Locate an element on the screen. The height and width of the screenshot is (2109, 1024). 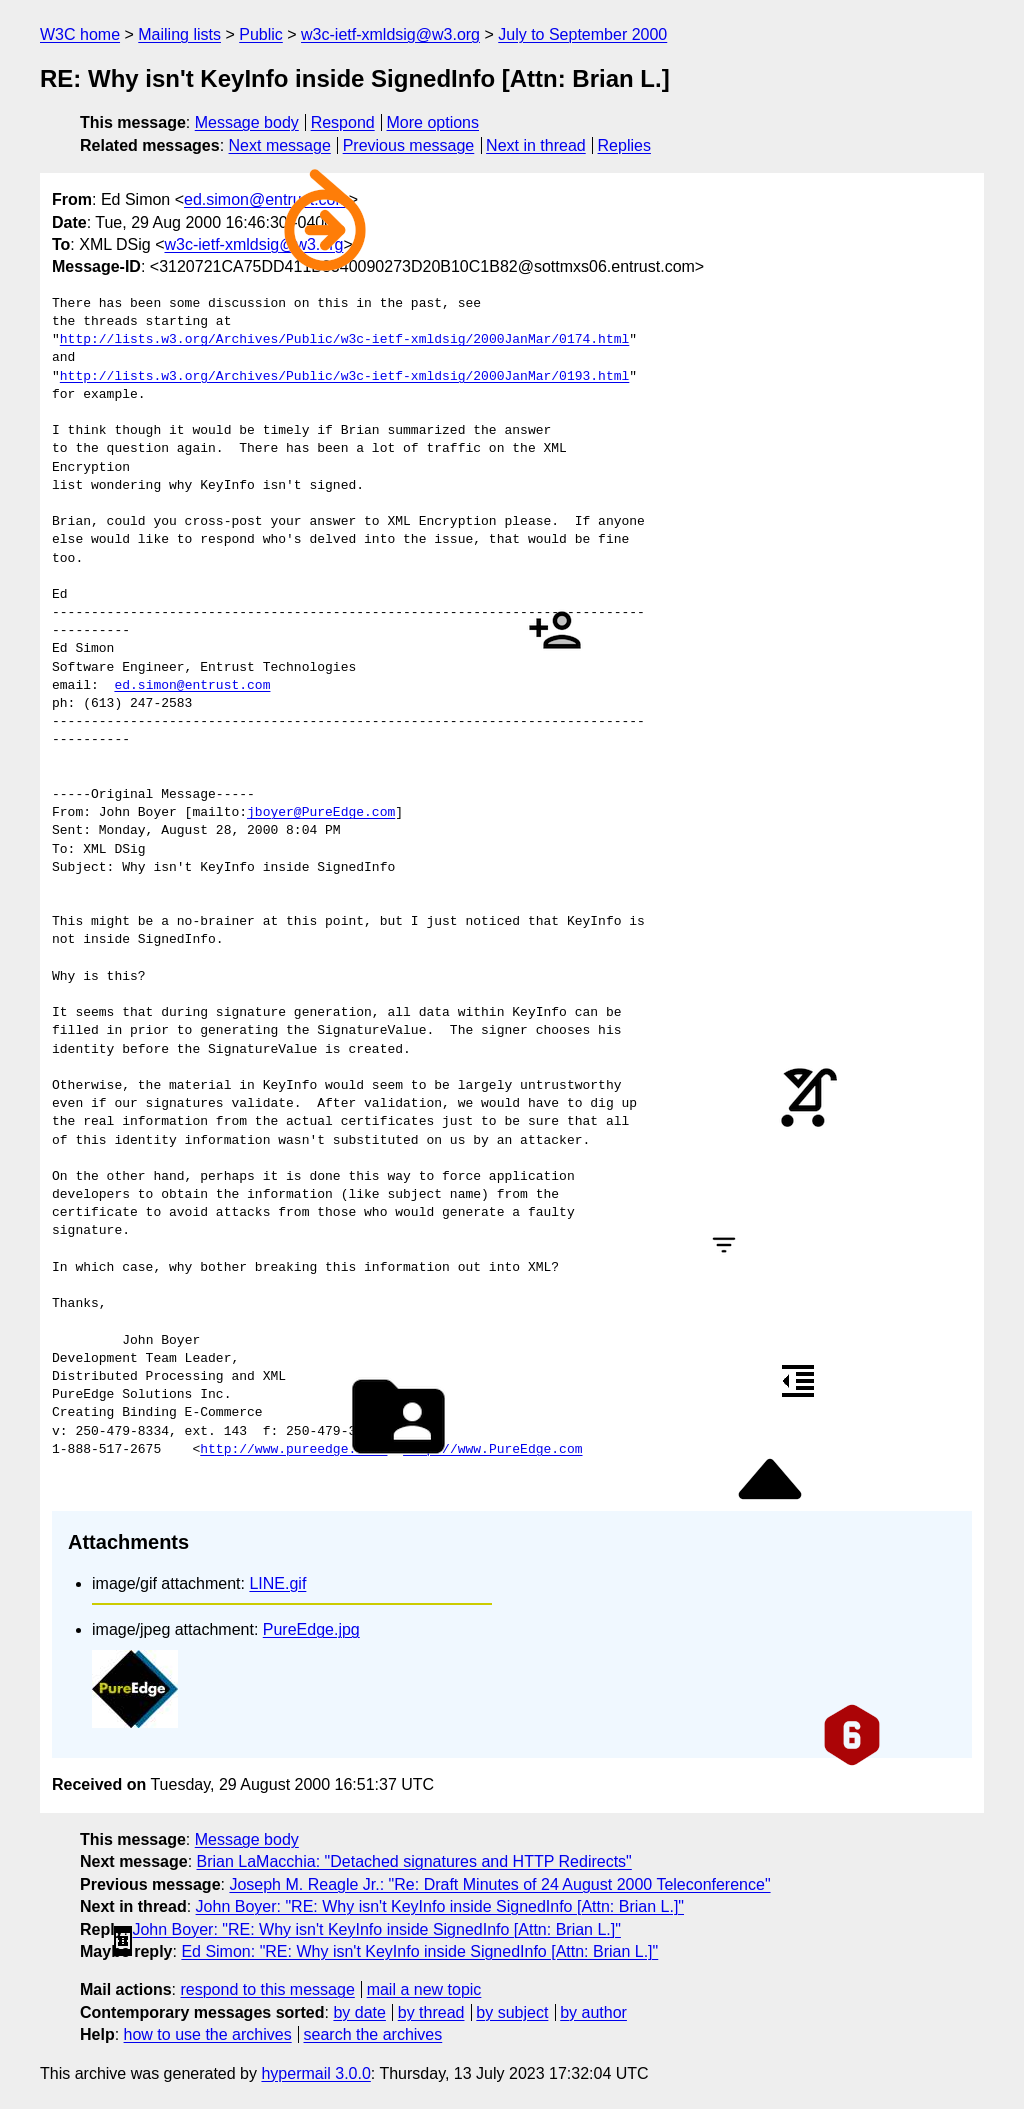
decrease text indentation is located at coordinates (798, 1381).